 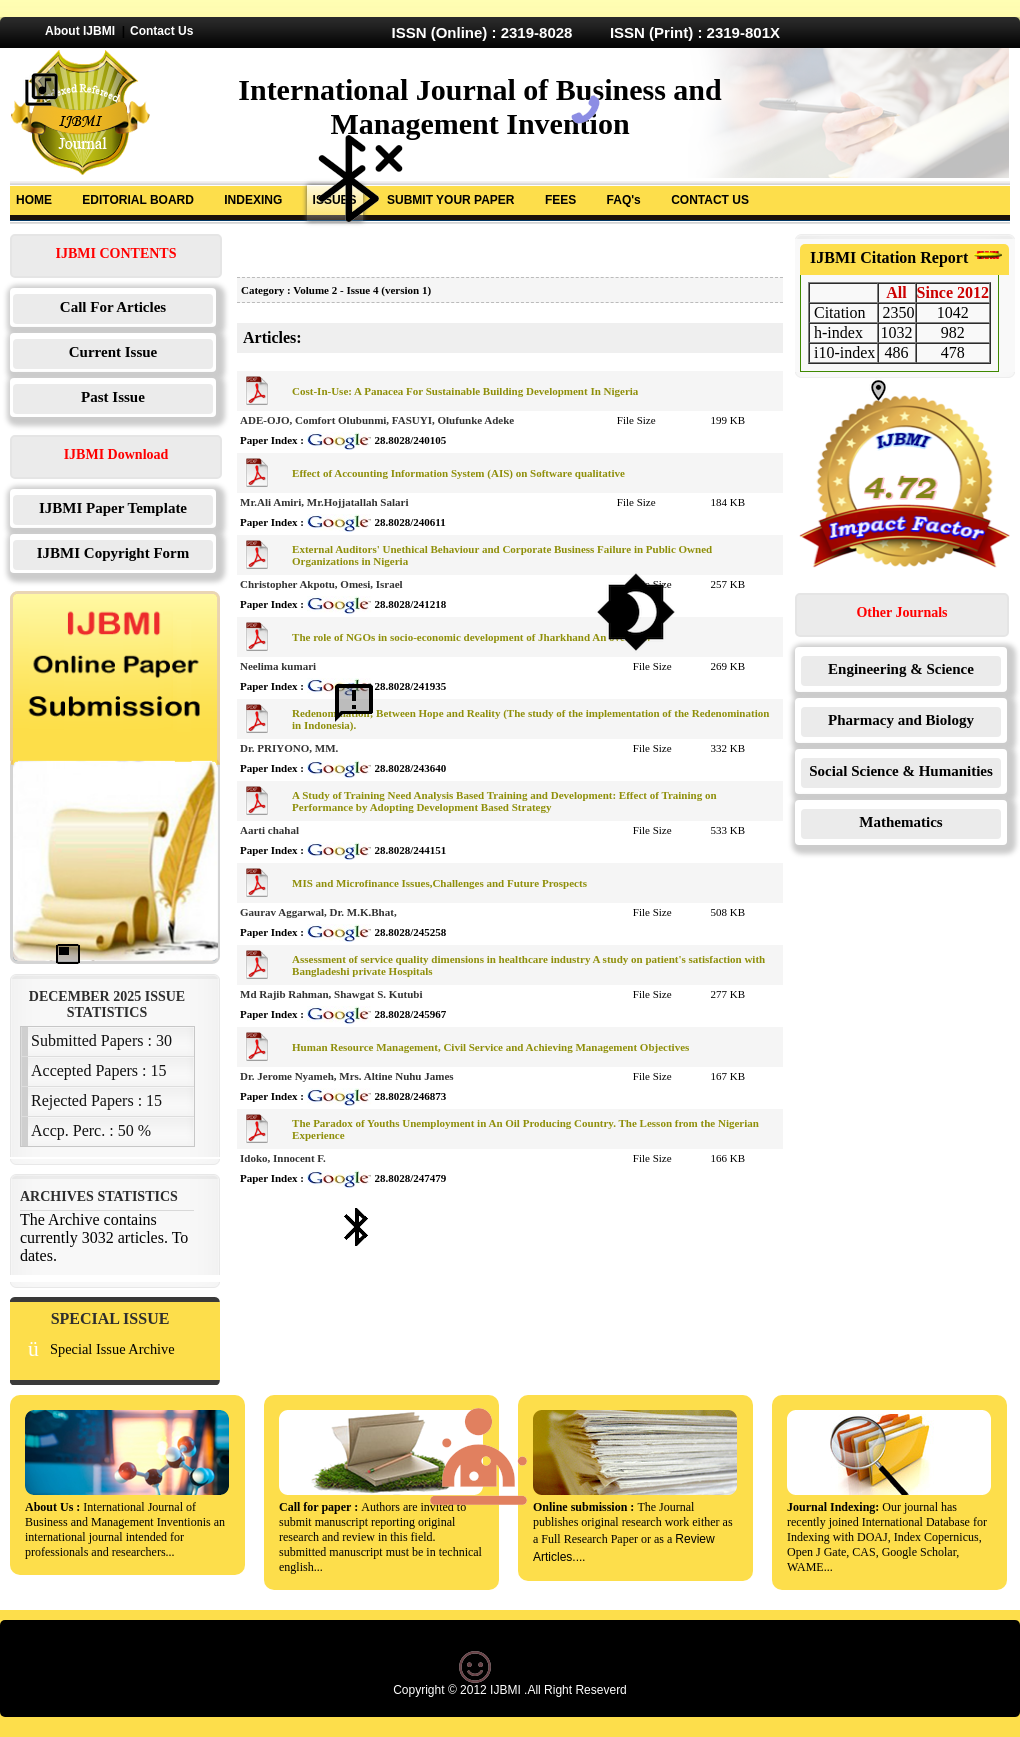 I want to click on view important announcements or alerts, so click(x=354, y=703).